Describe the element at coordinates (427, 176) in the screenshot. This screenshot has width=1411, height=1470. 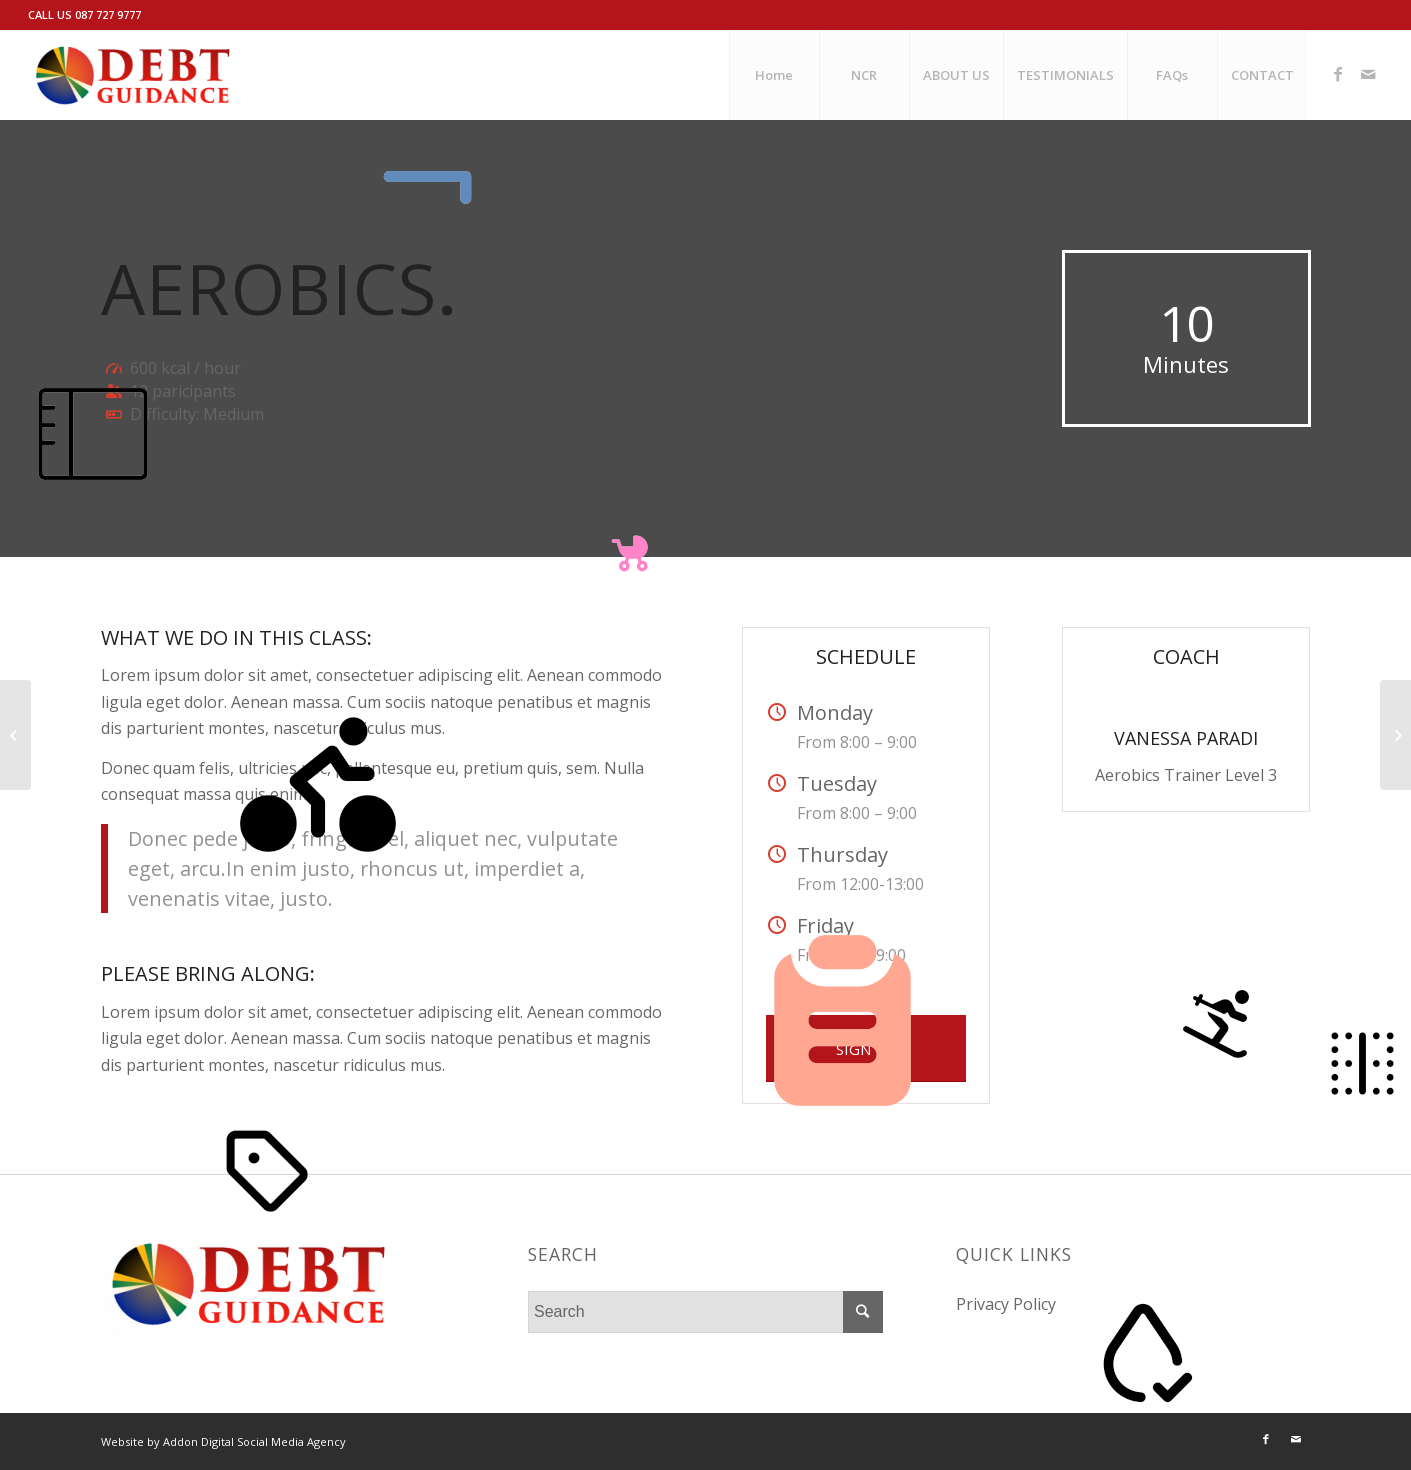
I see `logical NOT operator symbol` at that location.